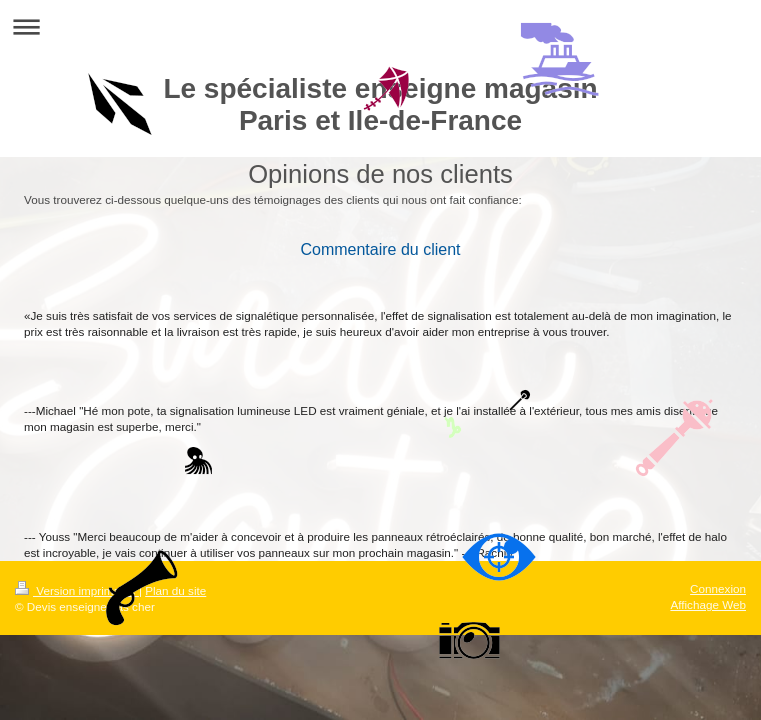 The width and height of the screenshot is (761, 720). Describe the element at coordinates (119, 103) in the screenshot. I see `collect or earn gems in a game` at that location.